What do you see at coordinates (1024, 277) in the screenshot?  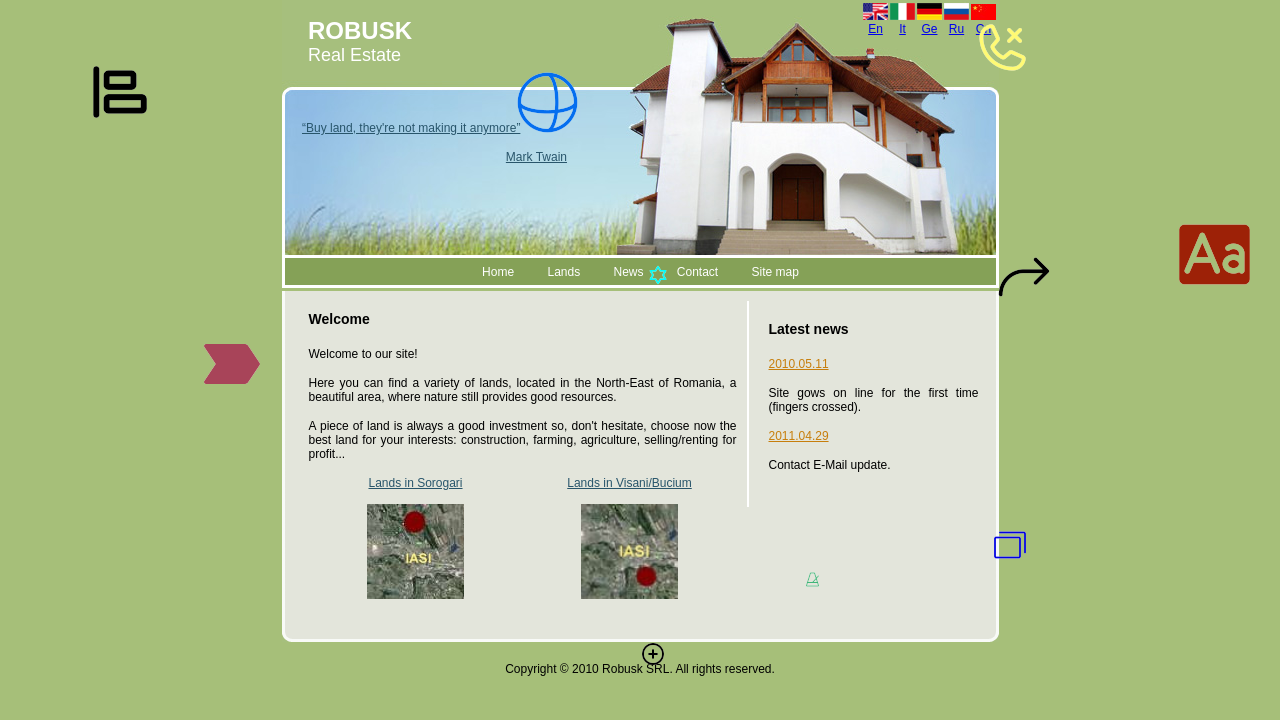 I see `share or forward content` at bounding box center [1024, 277].